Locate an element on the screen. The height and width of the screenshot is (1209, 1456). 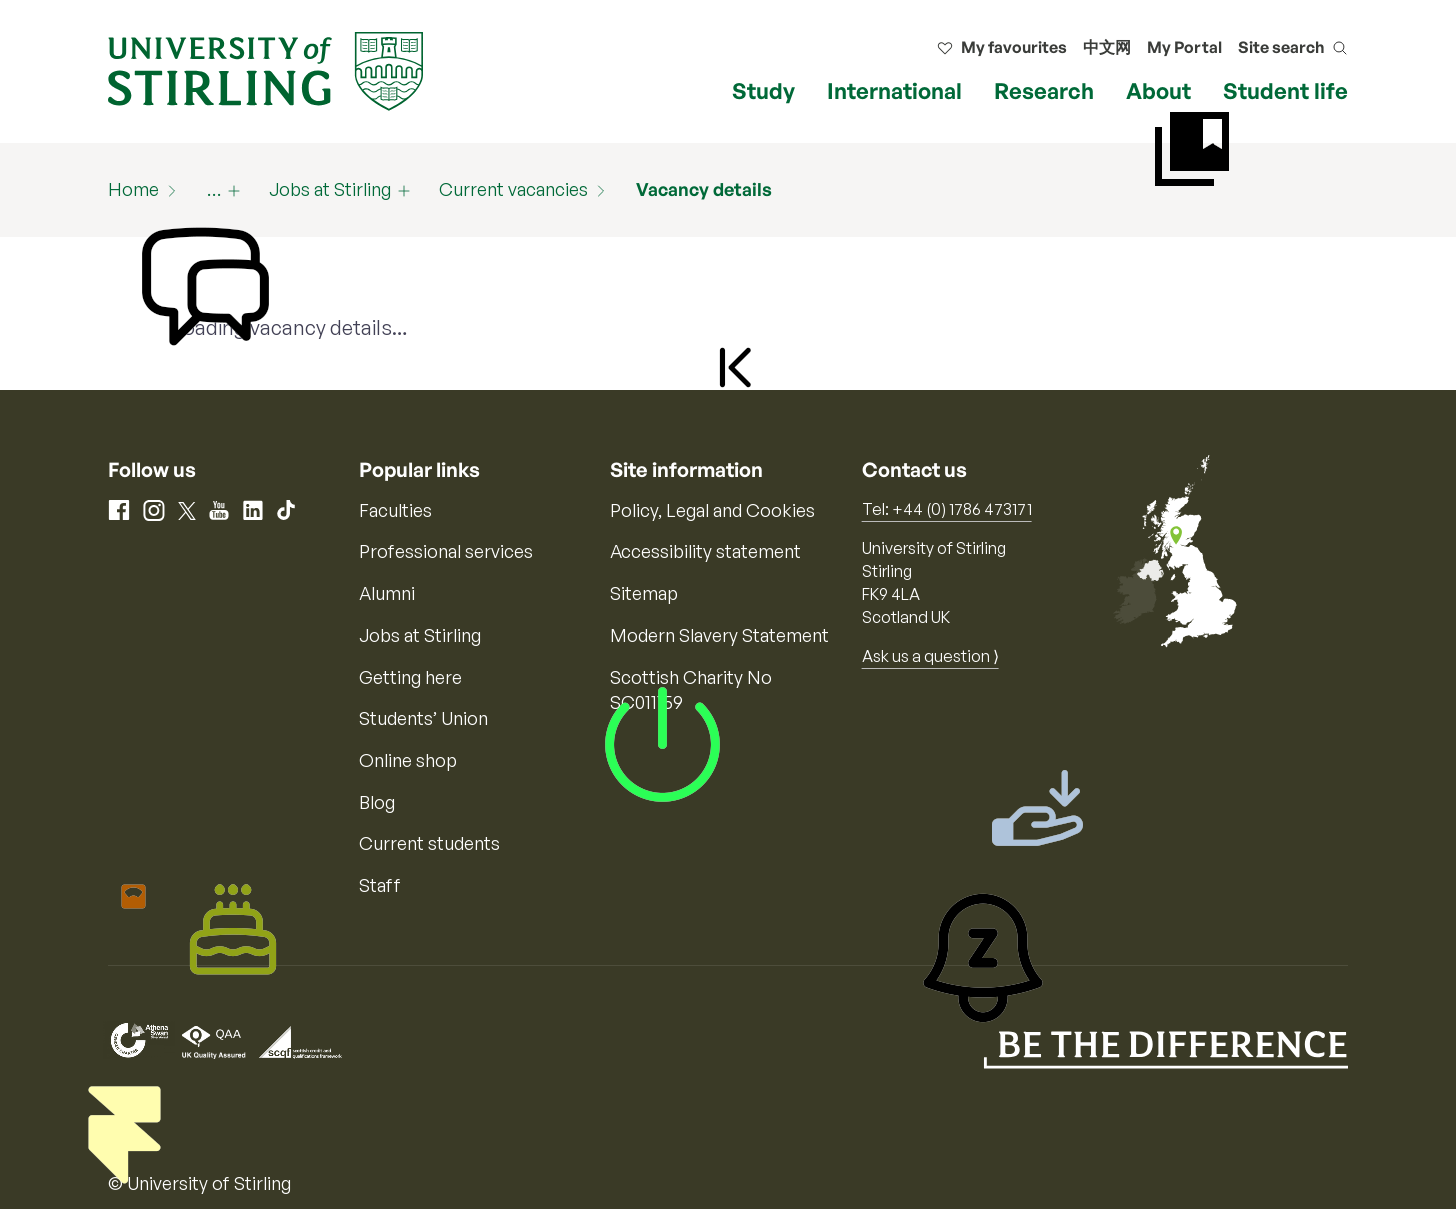
open messaging or chat is located at coordinates (205, 286).